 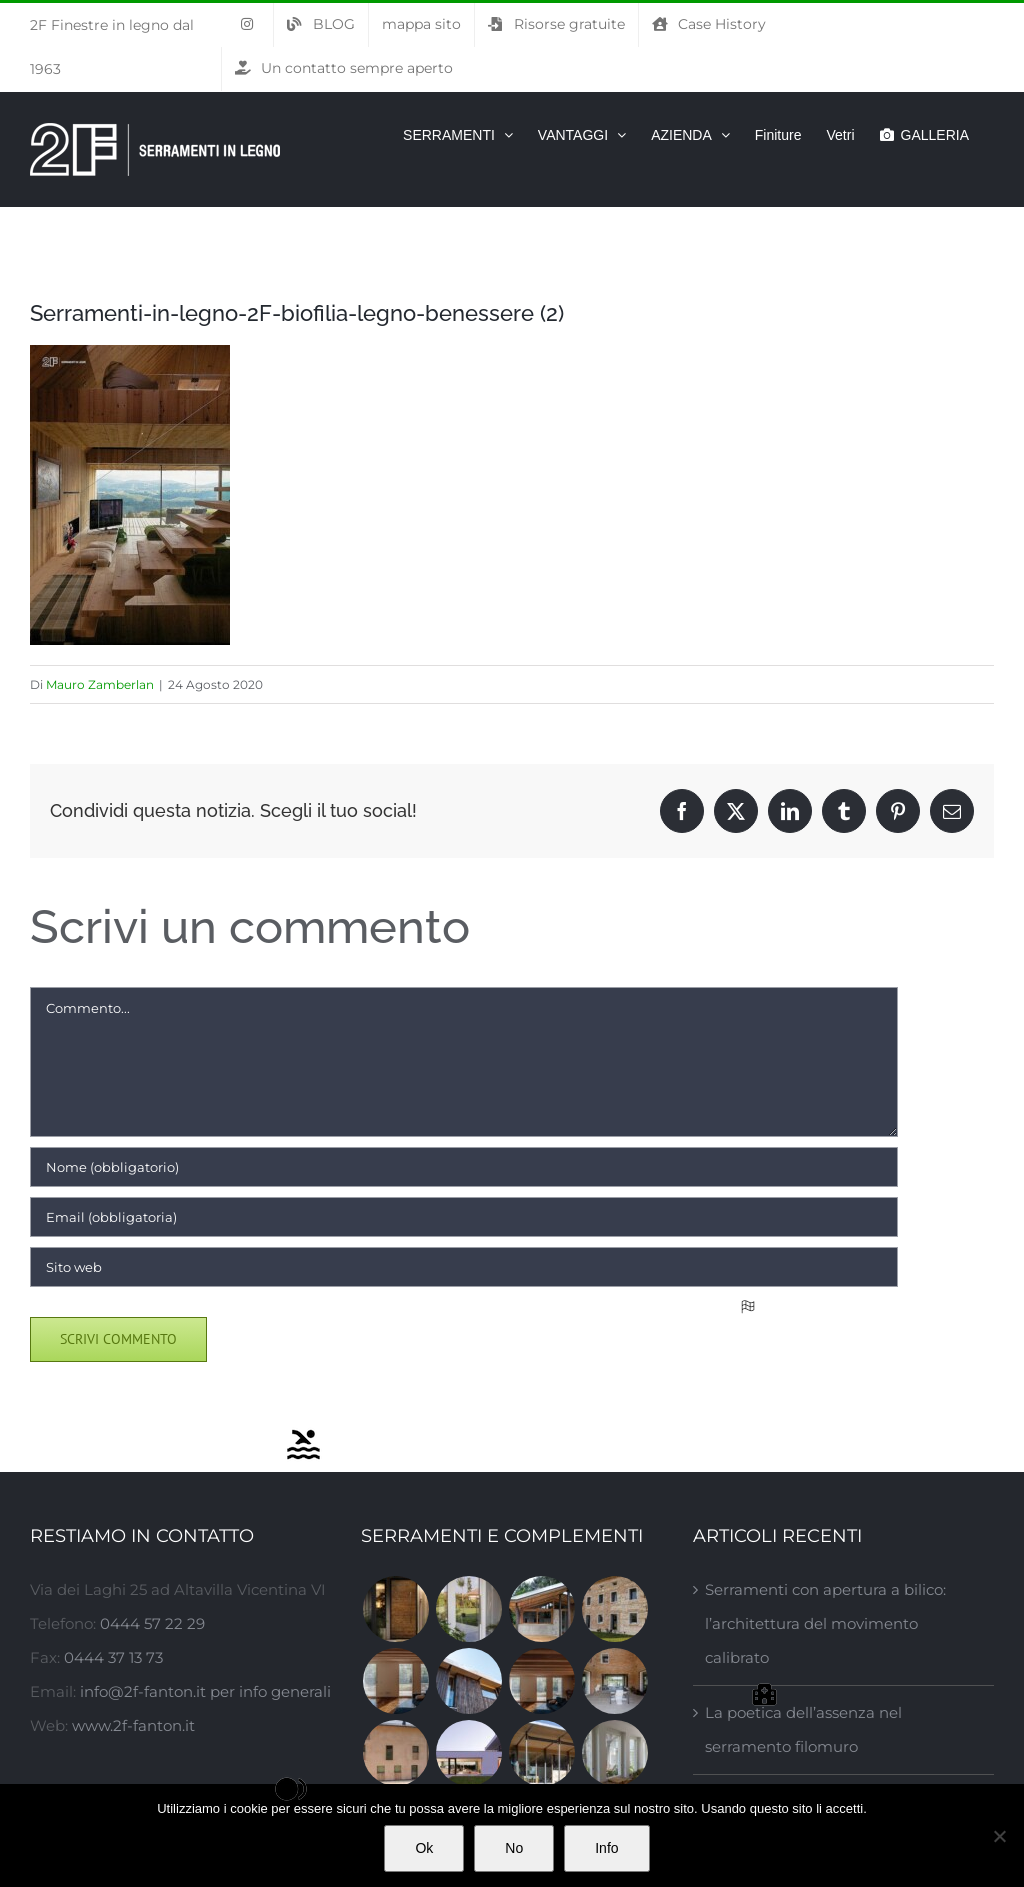 I want to click on view pool or swimming amenities, so click(x=303, y=1444).